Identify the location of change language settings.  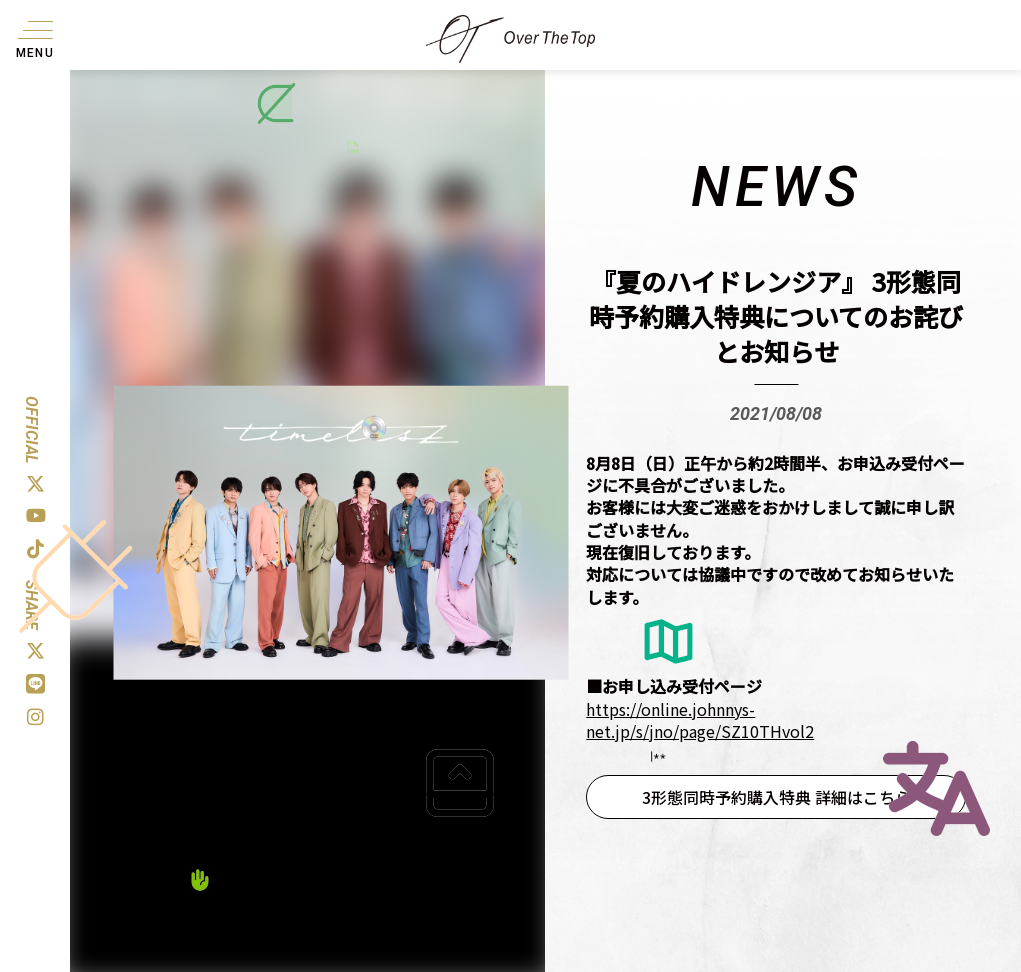
(936, 788).